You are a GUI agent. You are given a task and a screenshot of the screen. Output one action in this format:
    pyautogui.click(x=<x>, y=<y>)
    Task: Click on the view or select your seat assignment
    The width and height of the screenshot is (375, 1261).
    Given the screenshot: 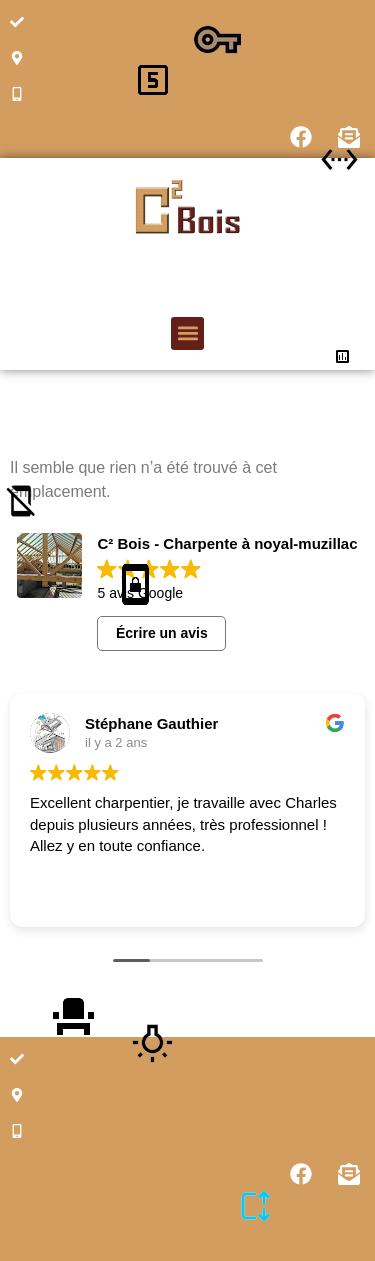 What is the action you would take?
    pyautogui.click(x=73, y=1016)
    